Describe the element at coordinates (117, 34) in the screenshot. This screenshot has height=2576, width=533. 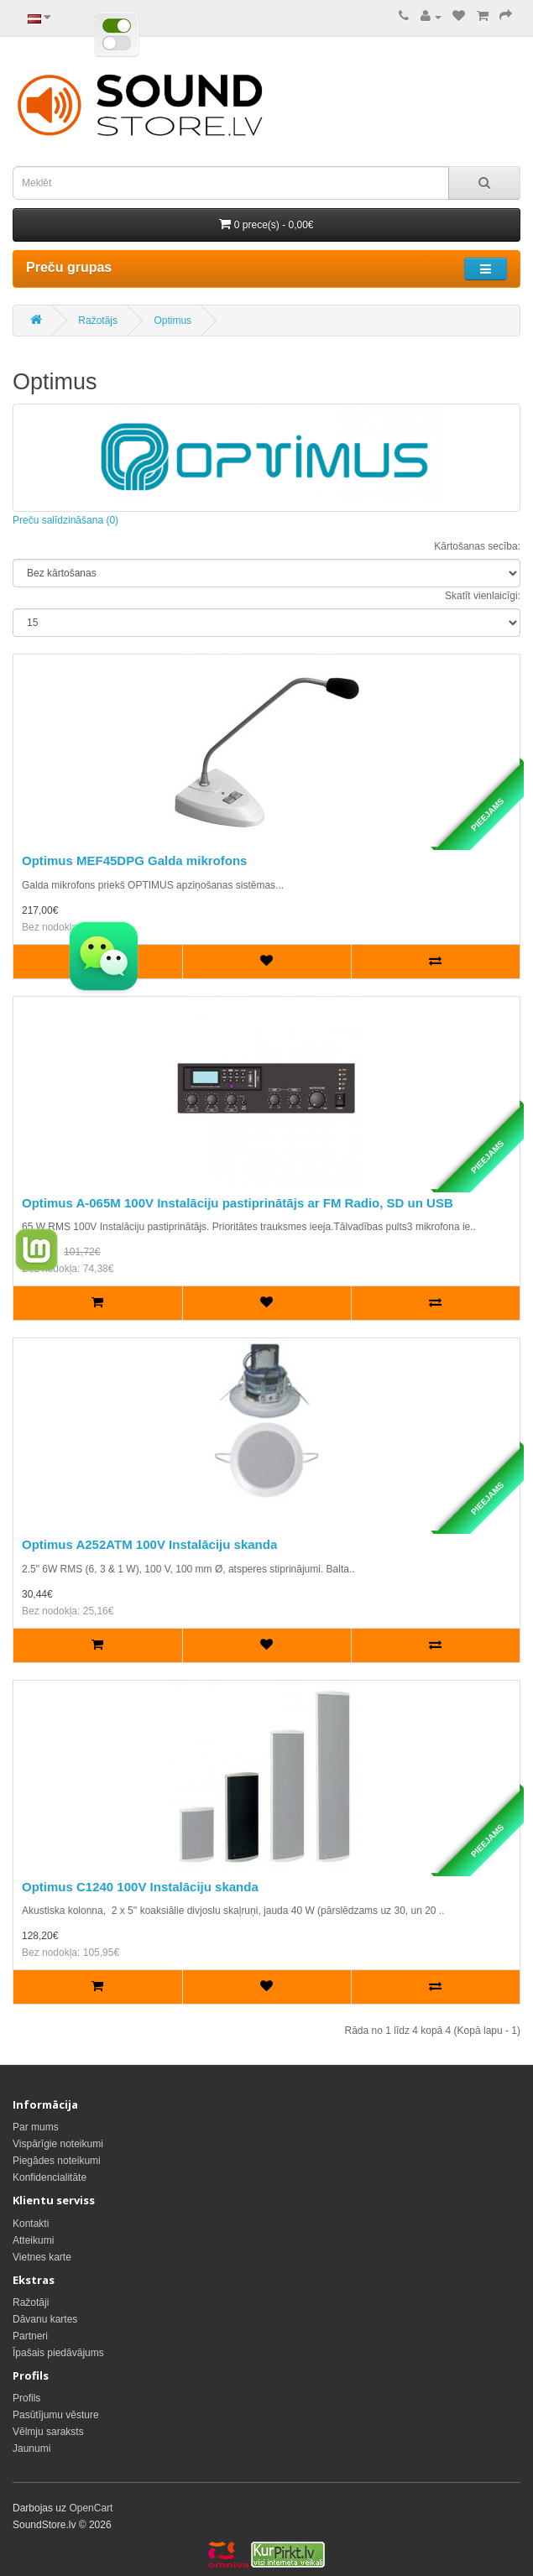
I see `open desktop preferences or settings` at that location.